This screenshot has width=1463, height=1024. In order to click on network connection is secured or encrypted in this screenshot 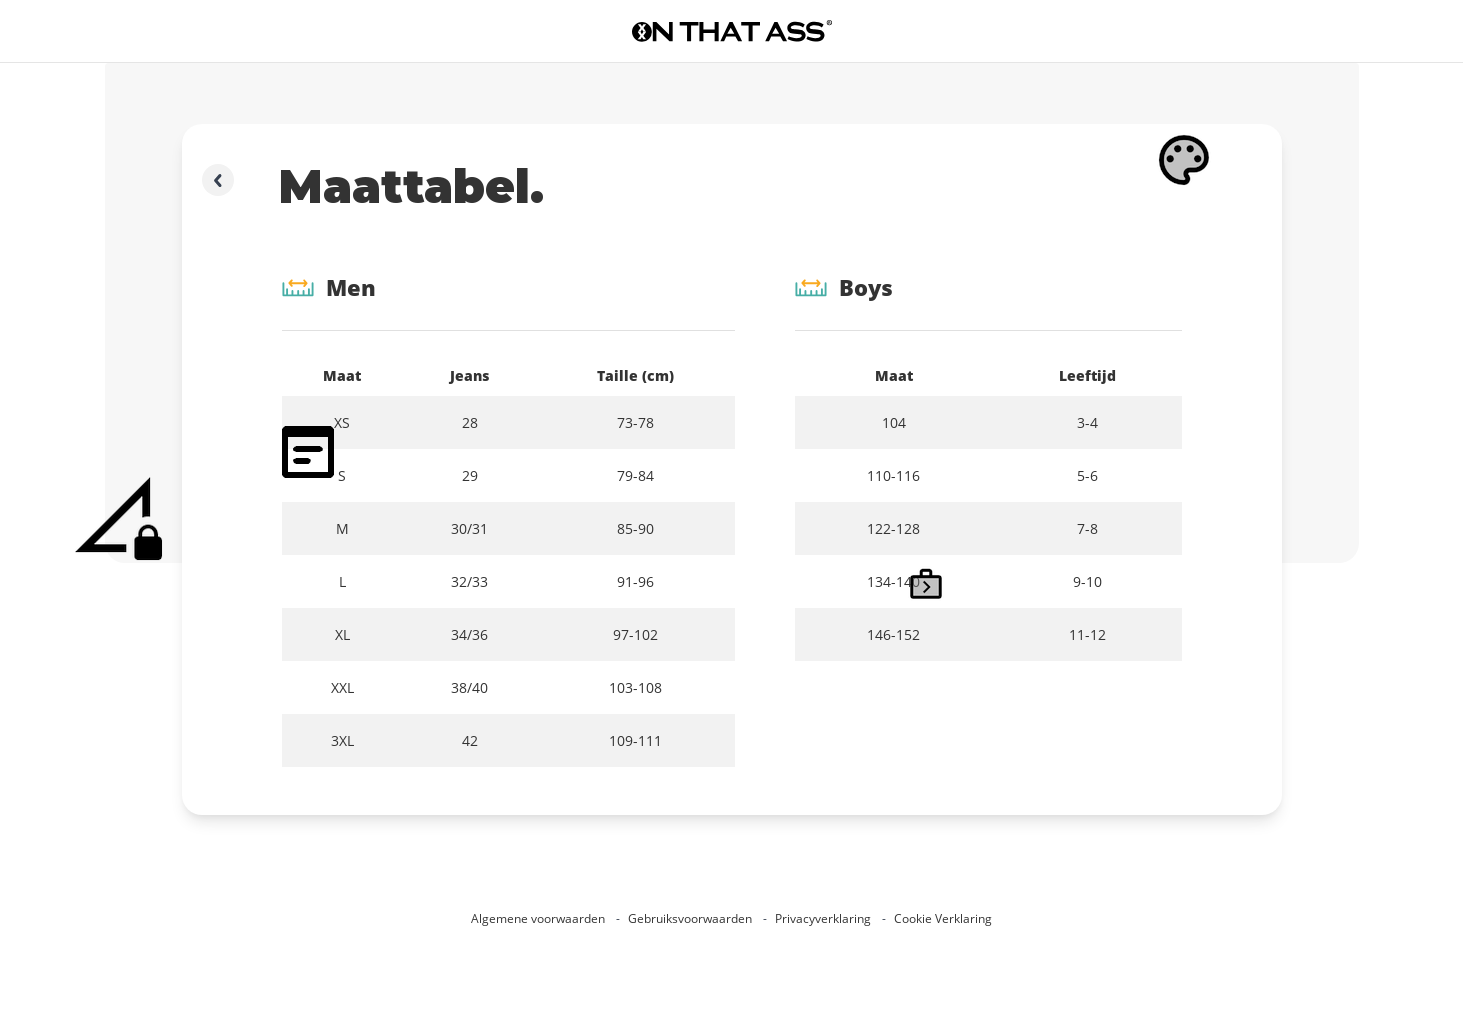, I will do `click(118, 520)`.